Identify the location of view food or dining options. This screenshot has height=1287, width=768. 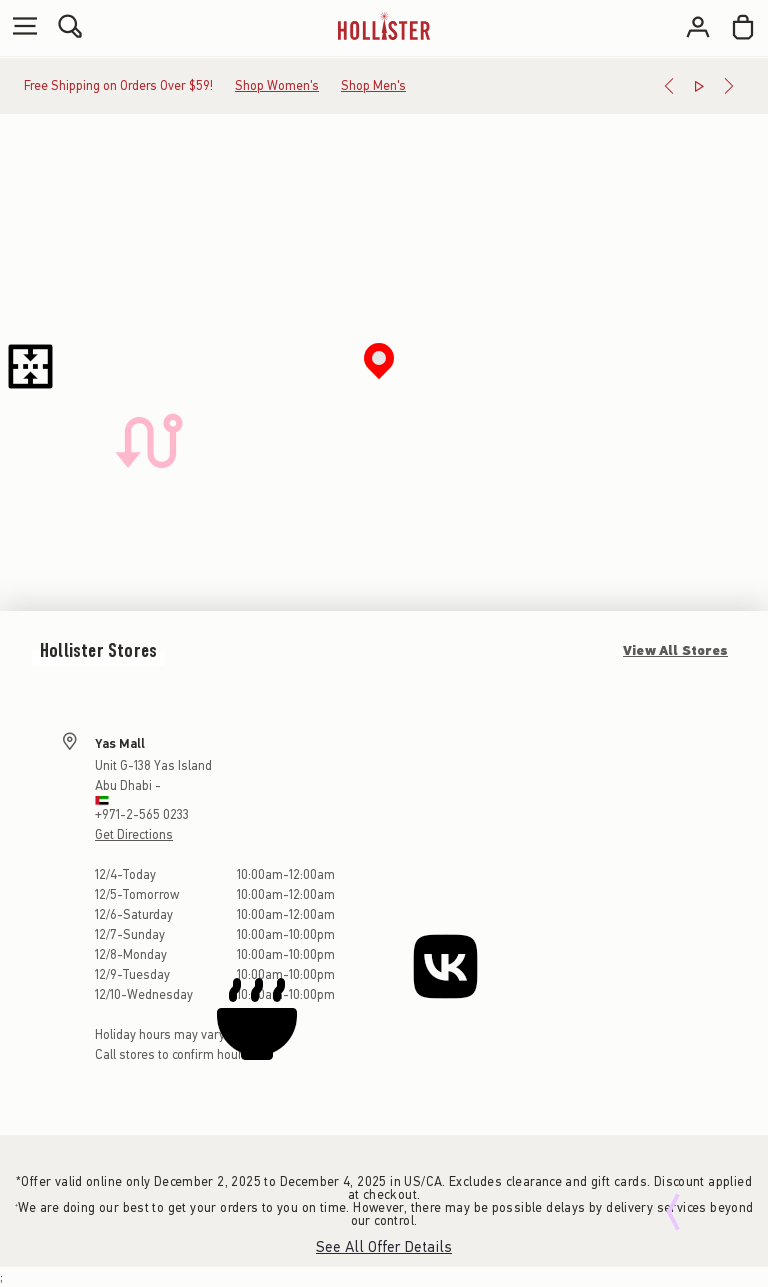
(257, 1024).